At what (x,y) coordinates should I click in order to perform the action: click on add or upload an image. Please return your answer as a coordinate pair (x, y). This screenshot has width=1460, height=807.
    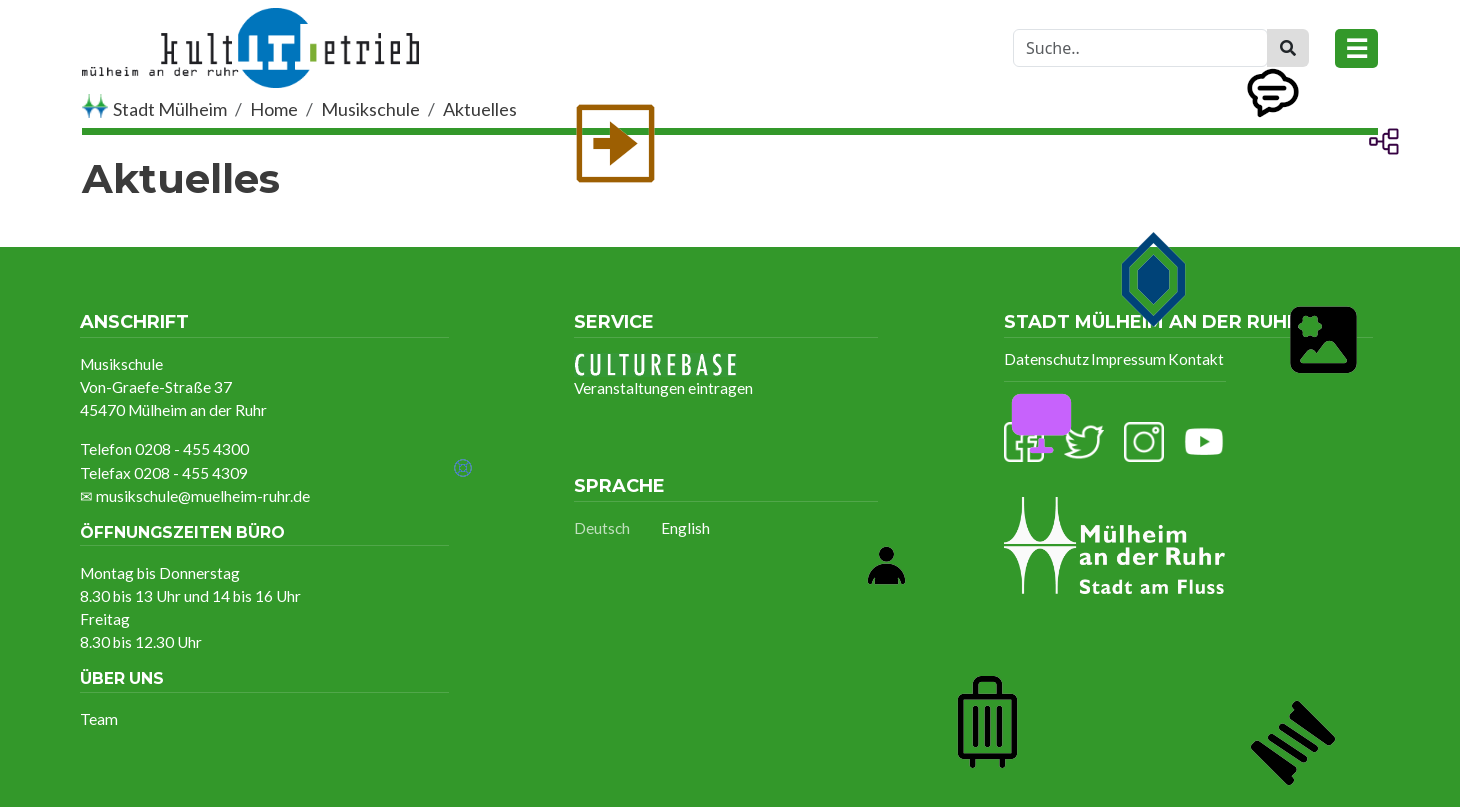
    Looking at the image, I should click on (1323, 339).